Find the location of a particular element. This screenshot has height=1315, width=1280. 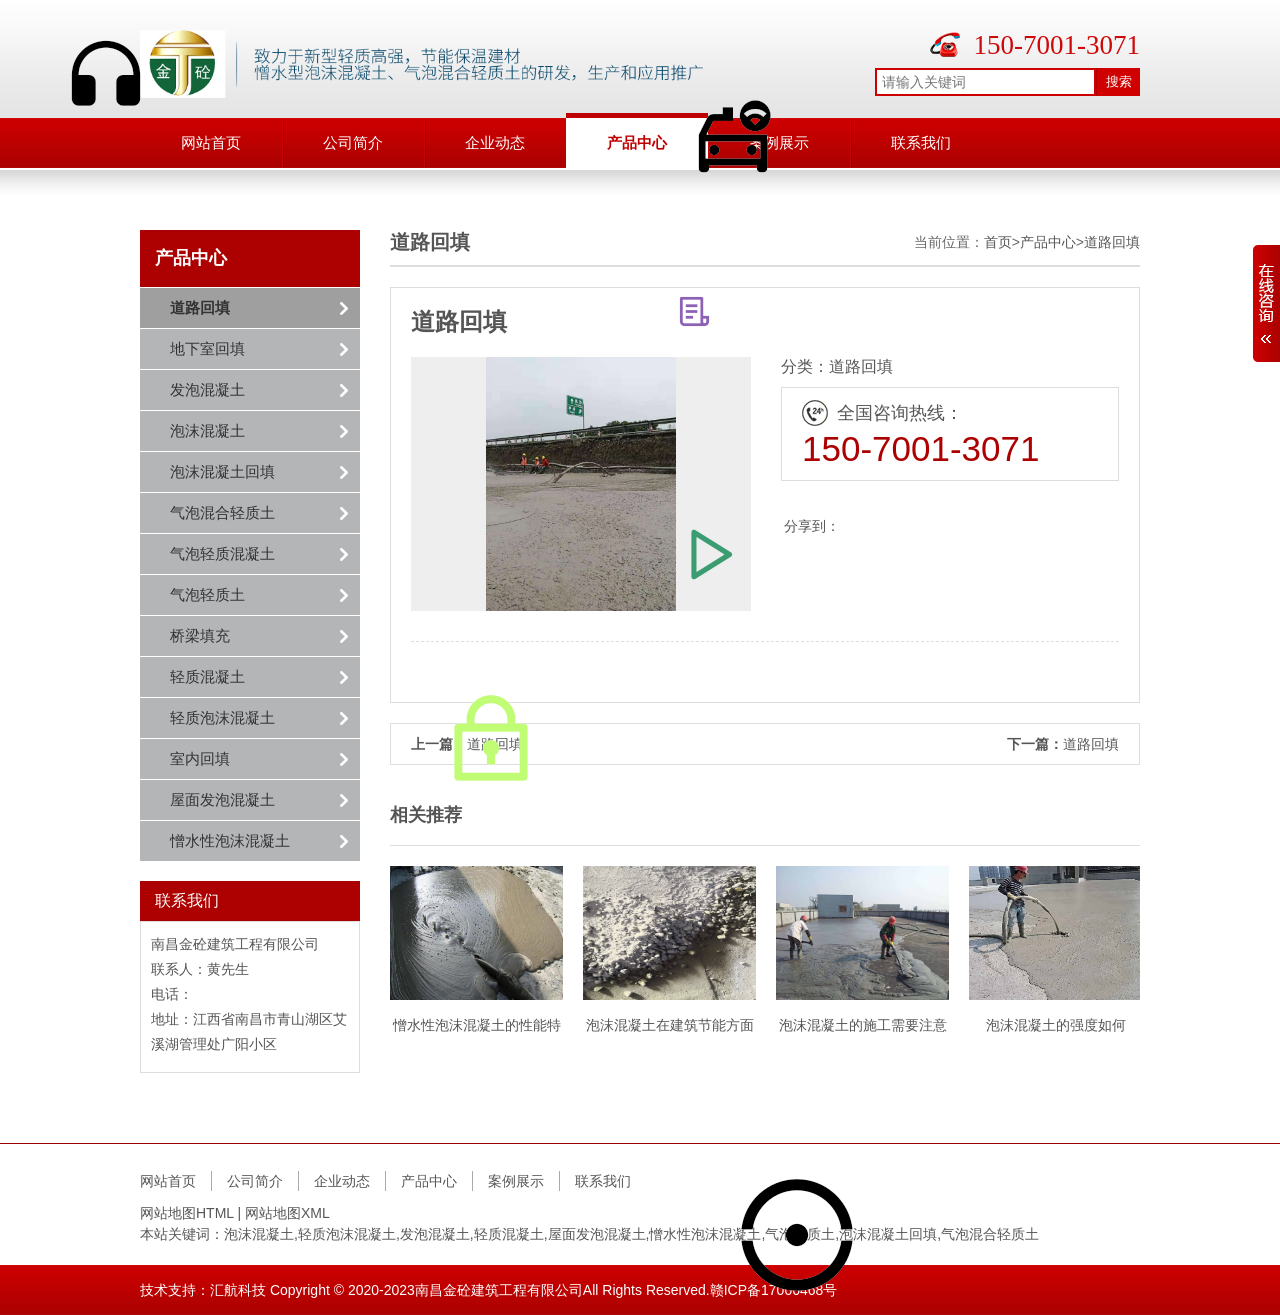

taxi or rideshare with wifi available is located at coordinates (733, 138).